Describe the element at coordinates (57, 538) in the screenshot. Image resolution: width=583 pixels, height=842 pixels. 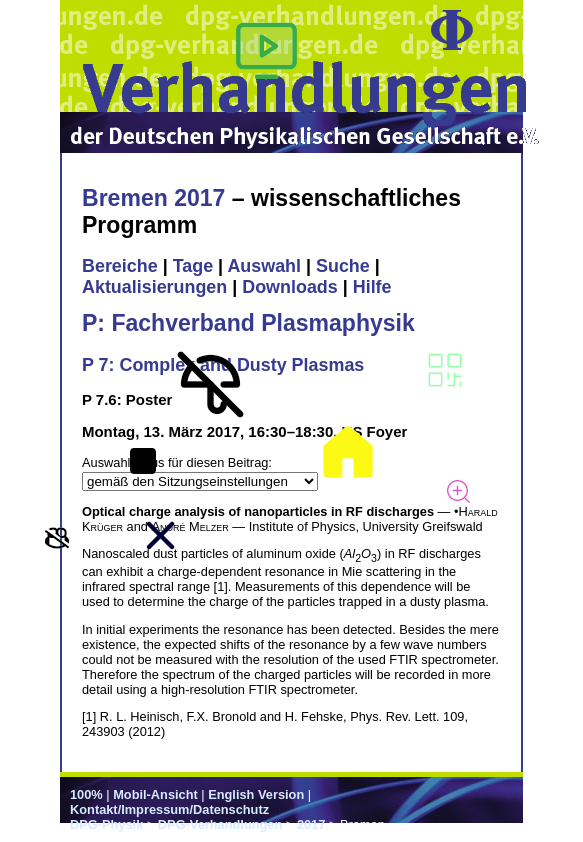
I see `GitHub Copilot is unavailable or experiencing an error` at that location.